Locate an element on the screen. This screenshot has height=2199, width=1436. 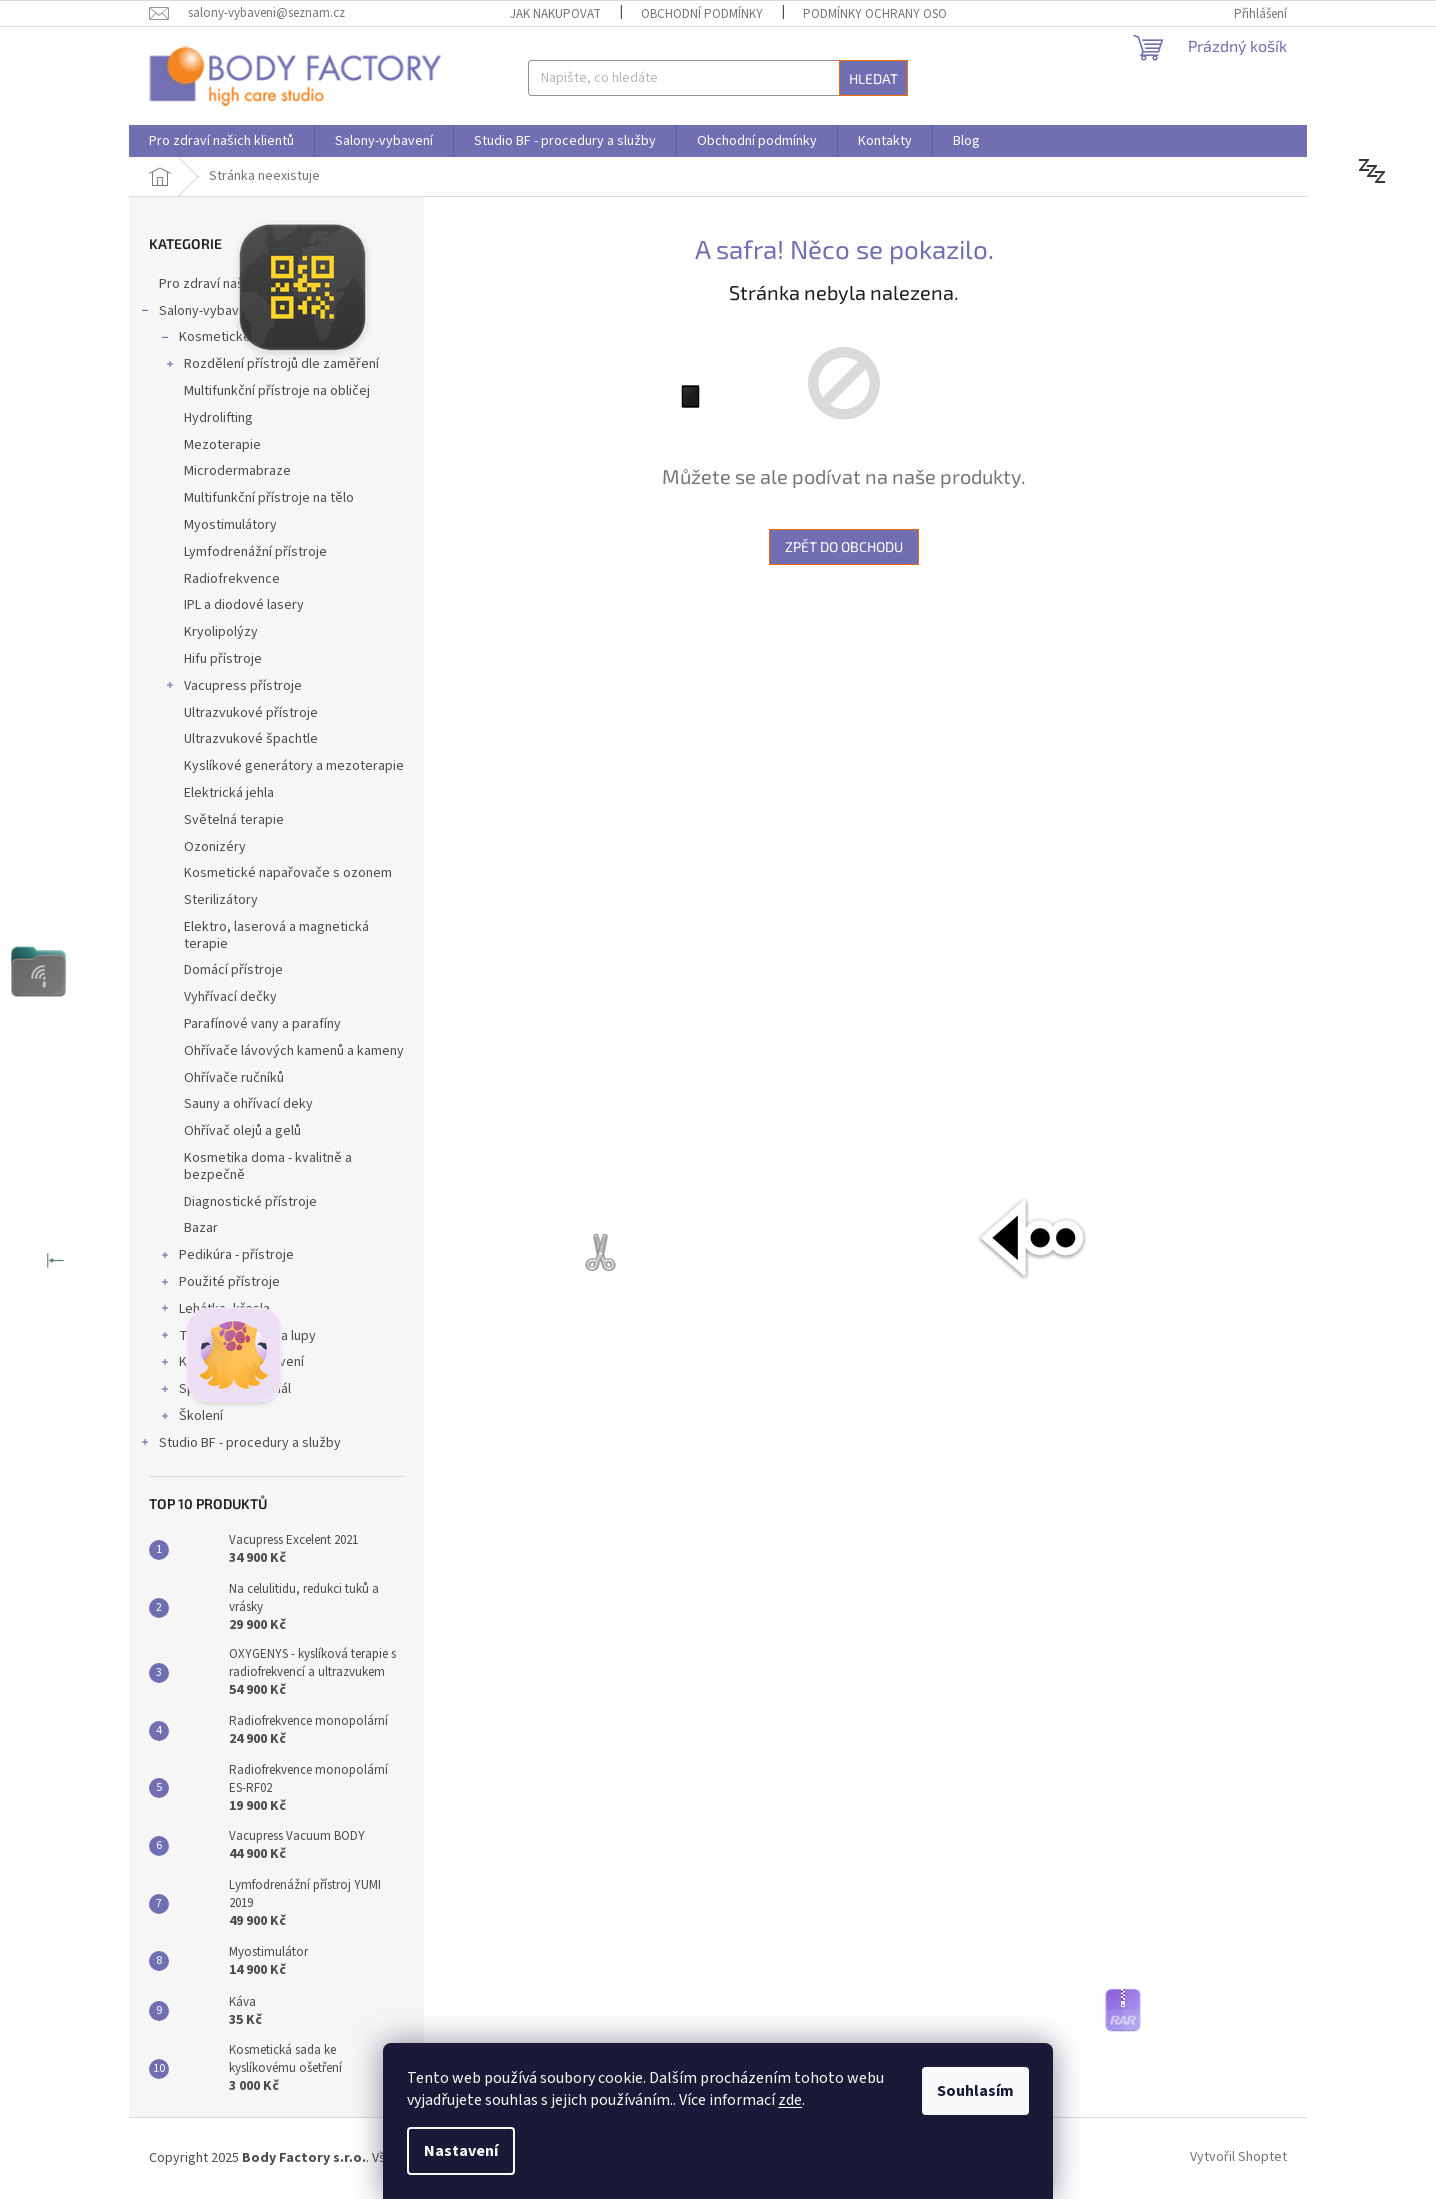
a compressed RAR archive file is located at coordinates (1123, 2010).